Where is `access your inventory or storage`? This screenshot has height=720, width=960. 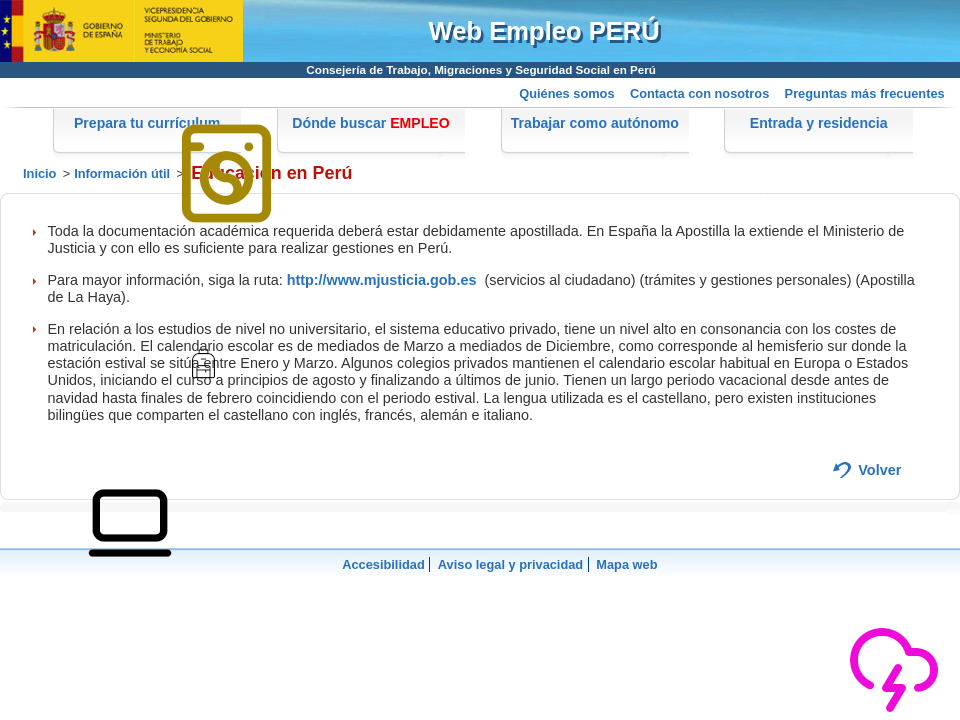 access your inventory or storage is located at coordinates (203, 364).